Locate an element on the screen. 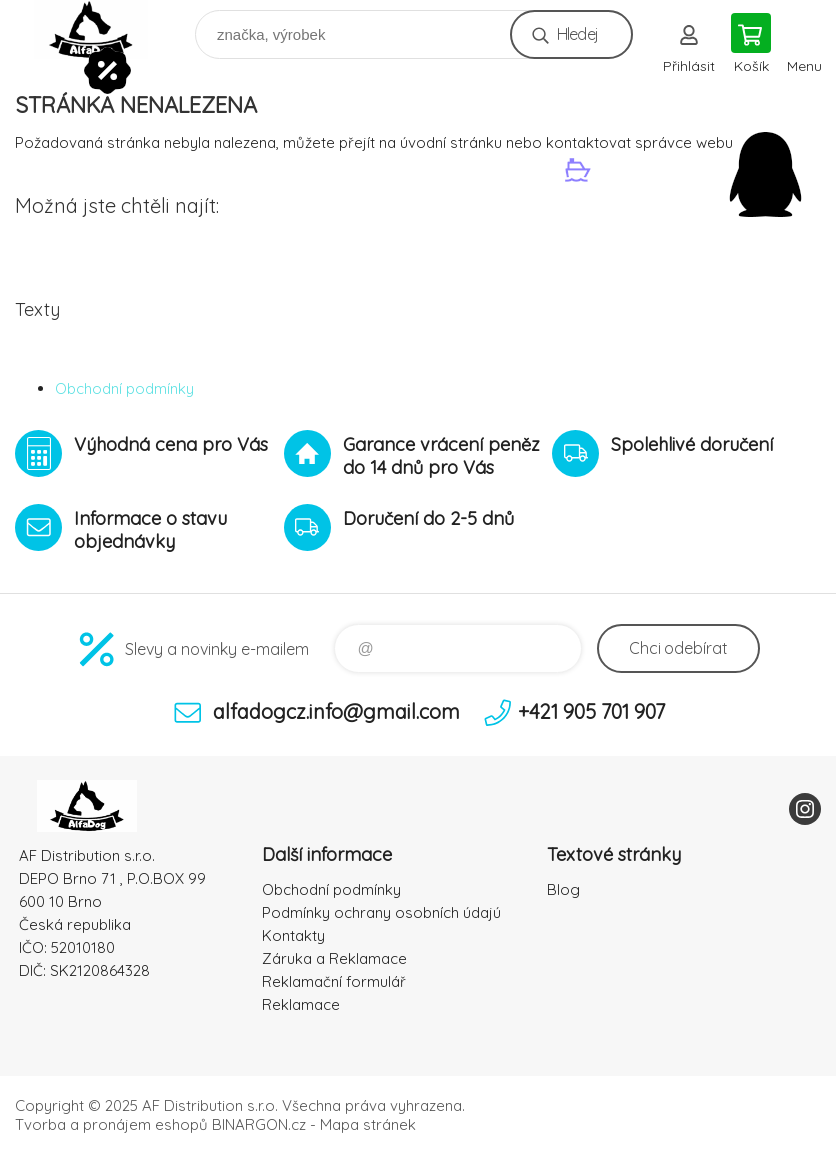 This screenshot has height=1154, width=836. open QQ messaging app is located at coordinates (765, 174).